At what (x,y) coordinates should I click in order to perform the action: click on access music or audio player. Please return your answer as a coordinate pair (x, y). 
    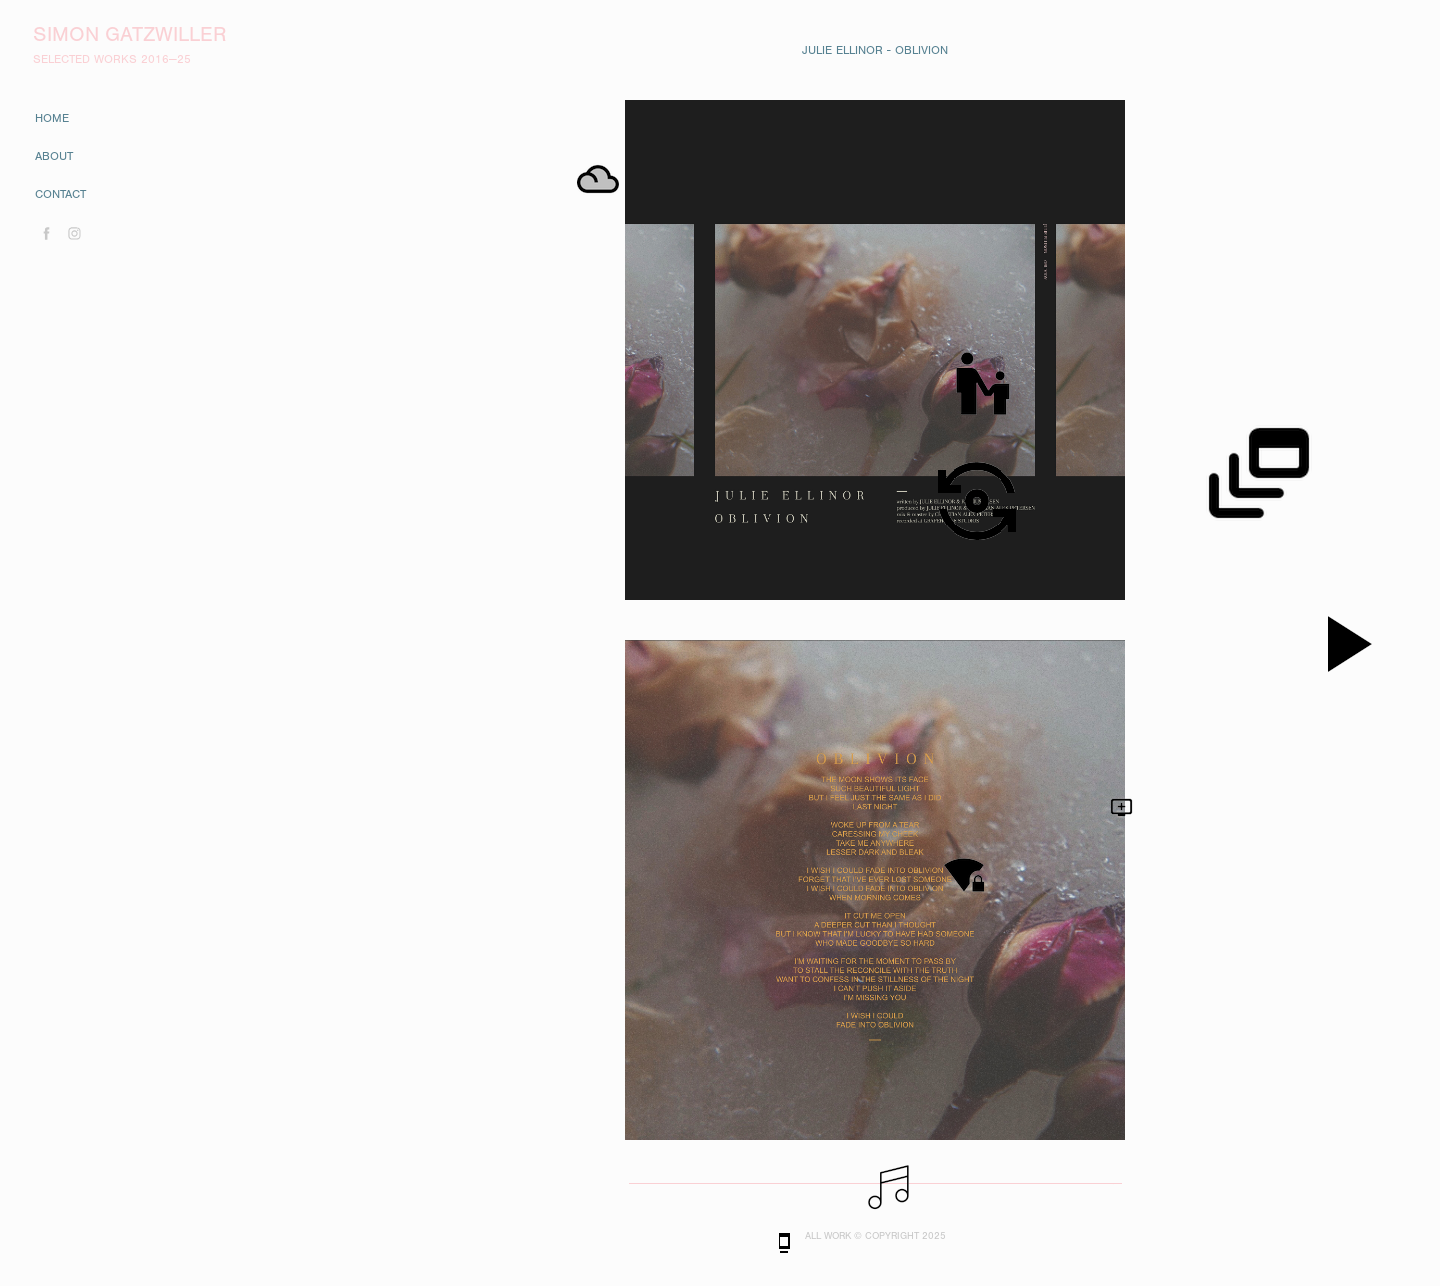
    Looking at the image, I should click on (891, 1188).